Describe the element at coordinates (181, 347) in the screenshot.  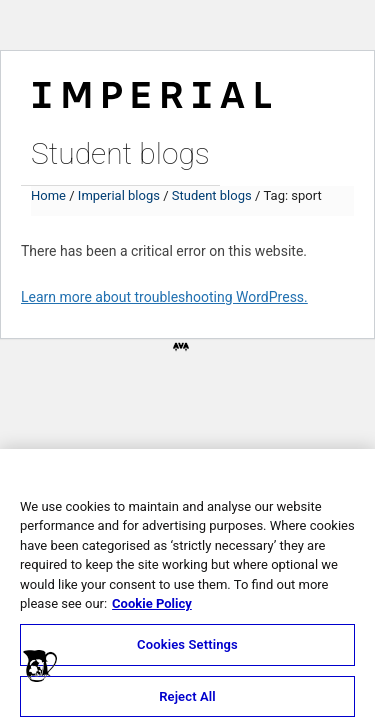
I see `AVA JavaScript testing framework logo` at that location.